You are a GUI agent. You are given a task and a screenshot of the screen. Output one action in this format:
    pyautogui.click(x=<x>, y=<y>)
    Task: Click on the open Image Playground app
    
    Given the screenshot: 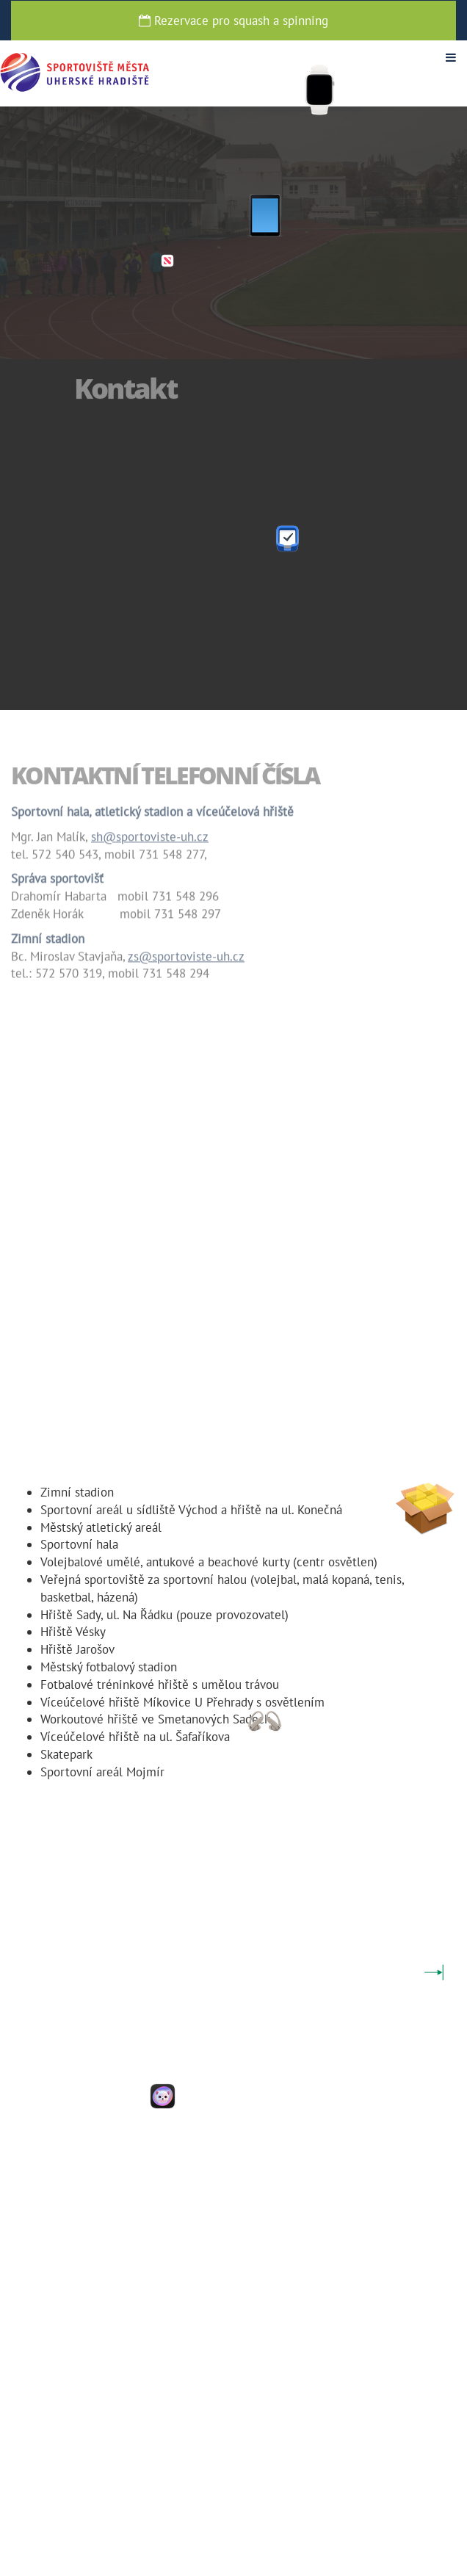 What is the action you would take?
    pyautogui.click(x=162, y=2096)
    